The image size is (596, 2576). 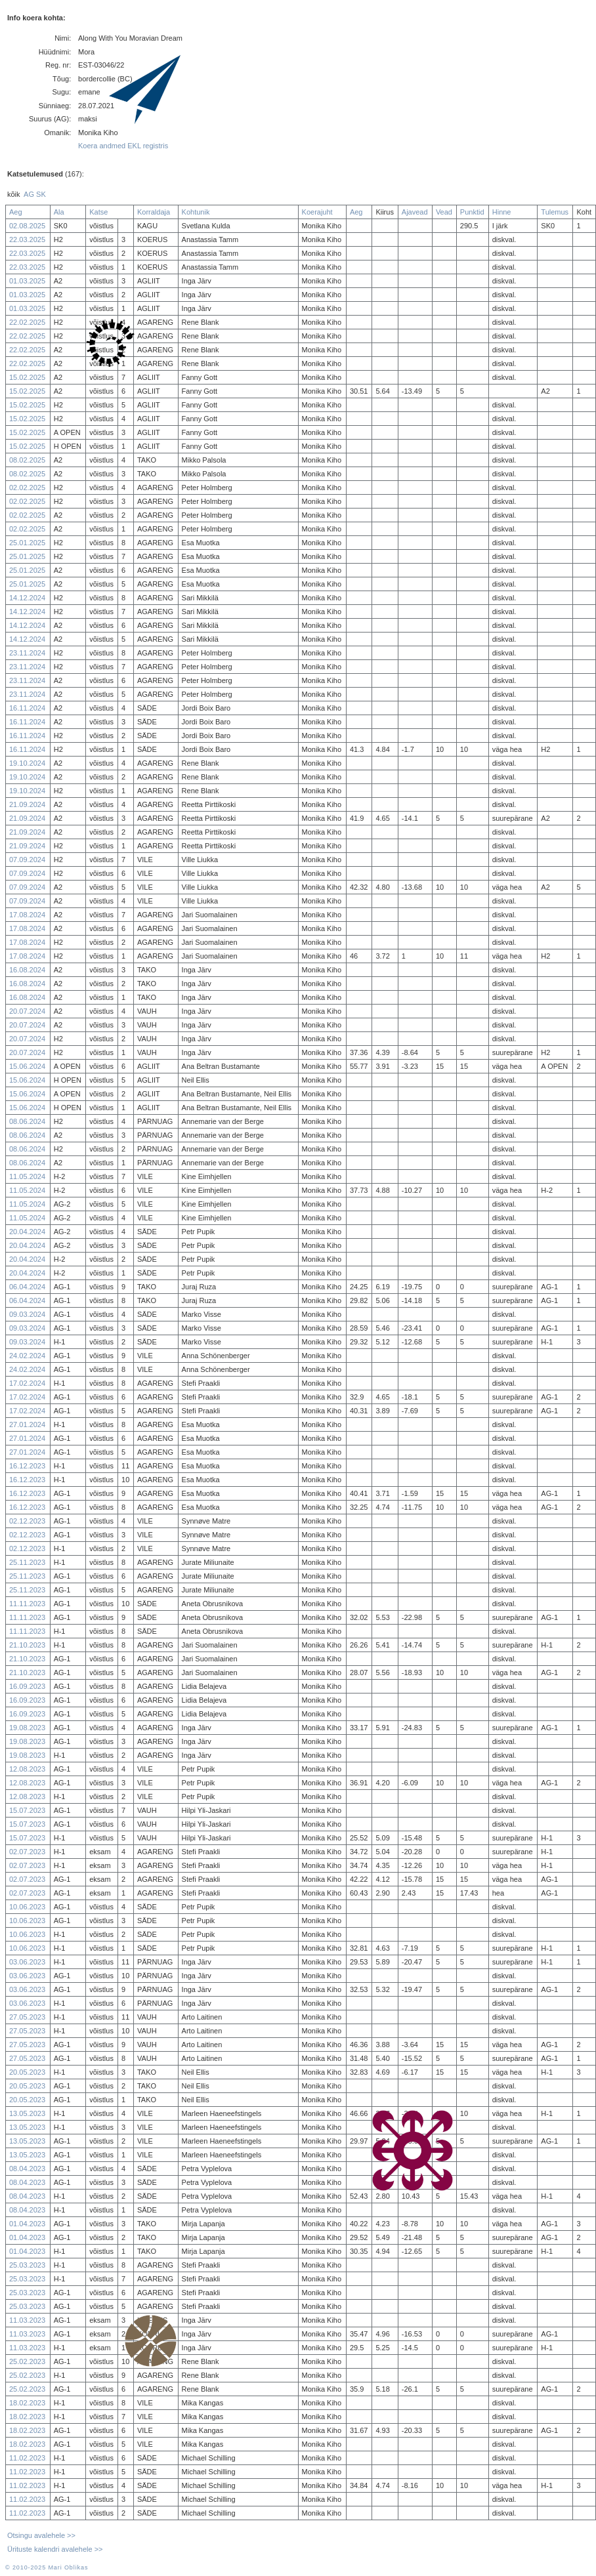 What do you see at coordinates (412, 2150) in the screenshot?
I see `expand or distribute content in all directions` at bounding box center [412, 2150].